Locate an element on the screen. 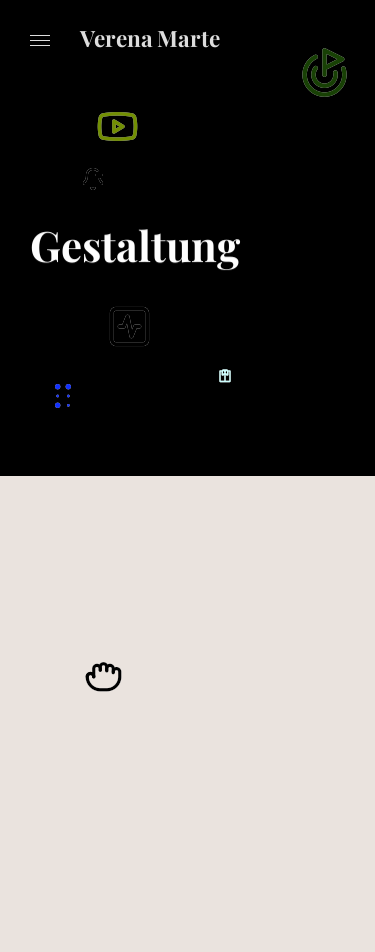 The width and height of the screenshot is (375, 952). drag to reorder items is located at coordinates (103, 673).